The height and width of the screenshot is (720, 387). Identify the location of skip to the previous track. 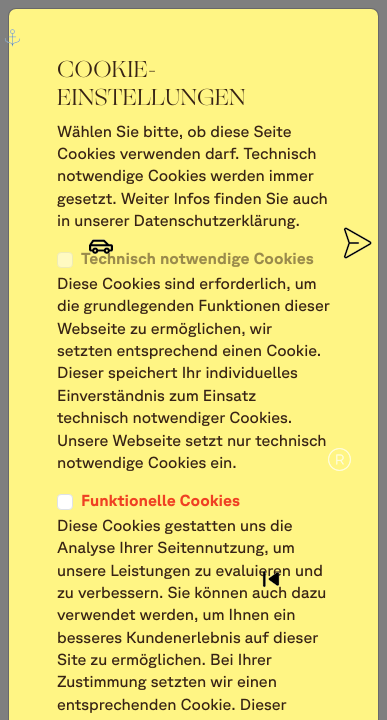
(271, 579).